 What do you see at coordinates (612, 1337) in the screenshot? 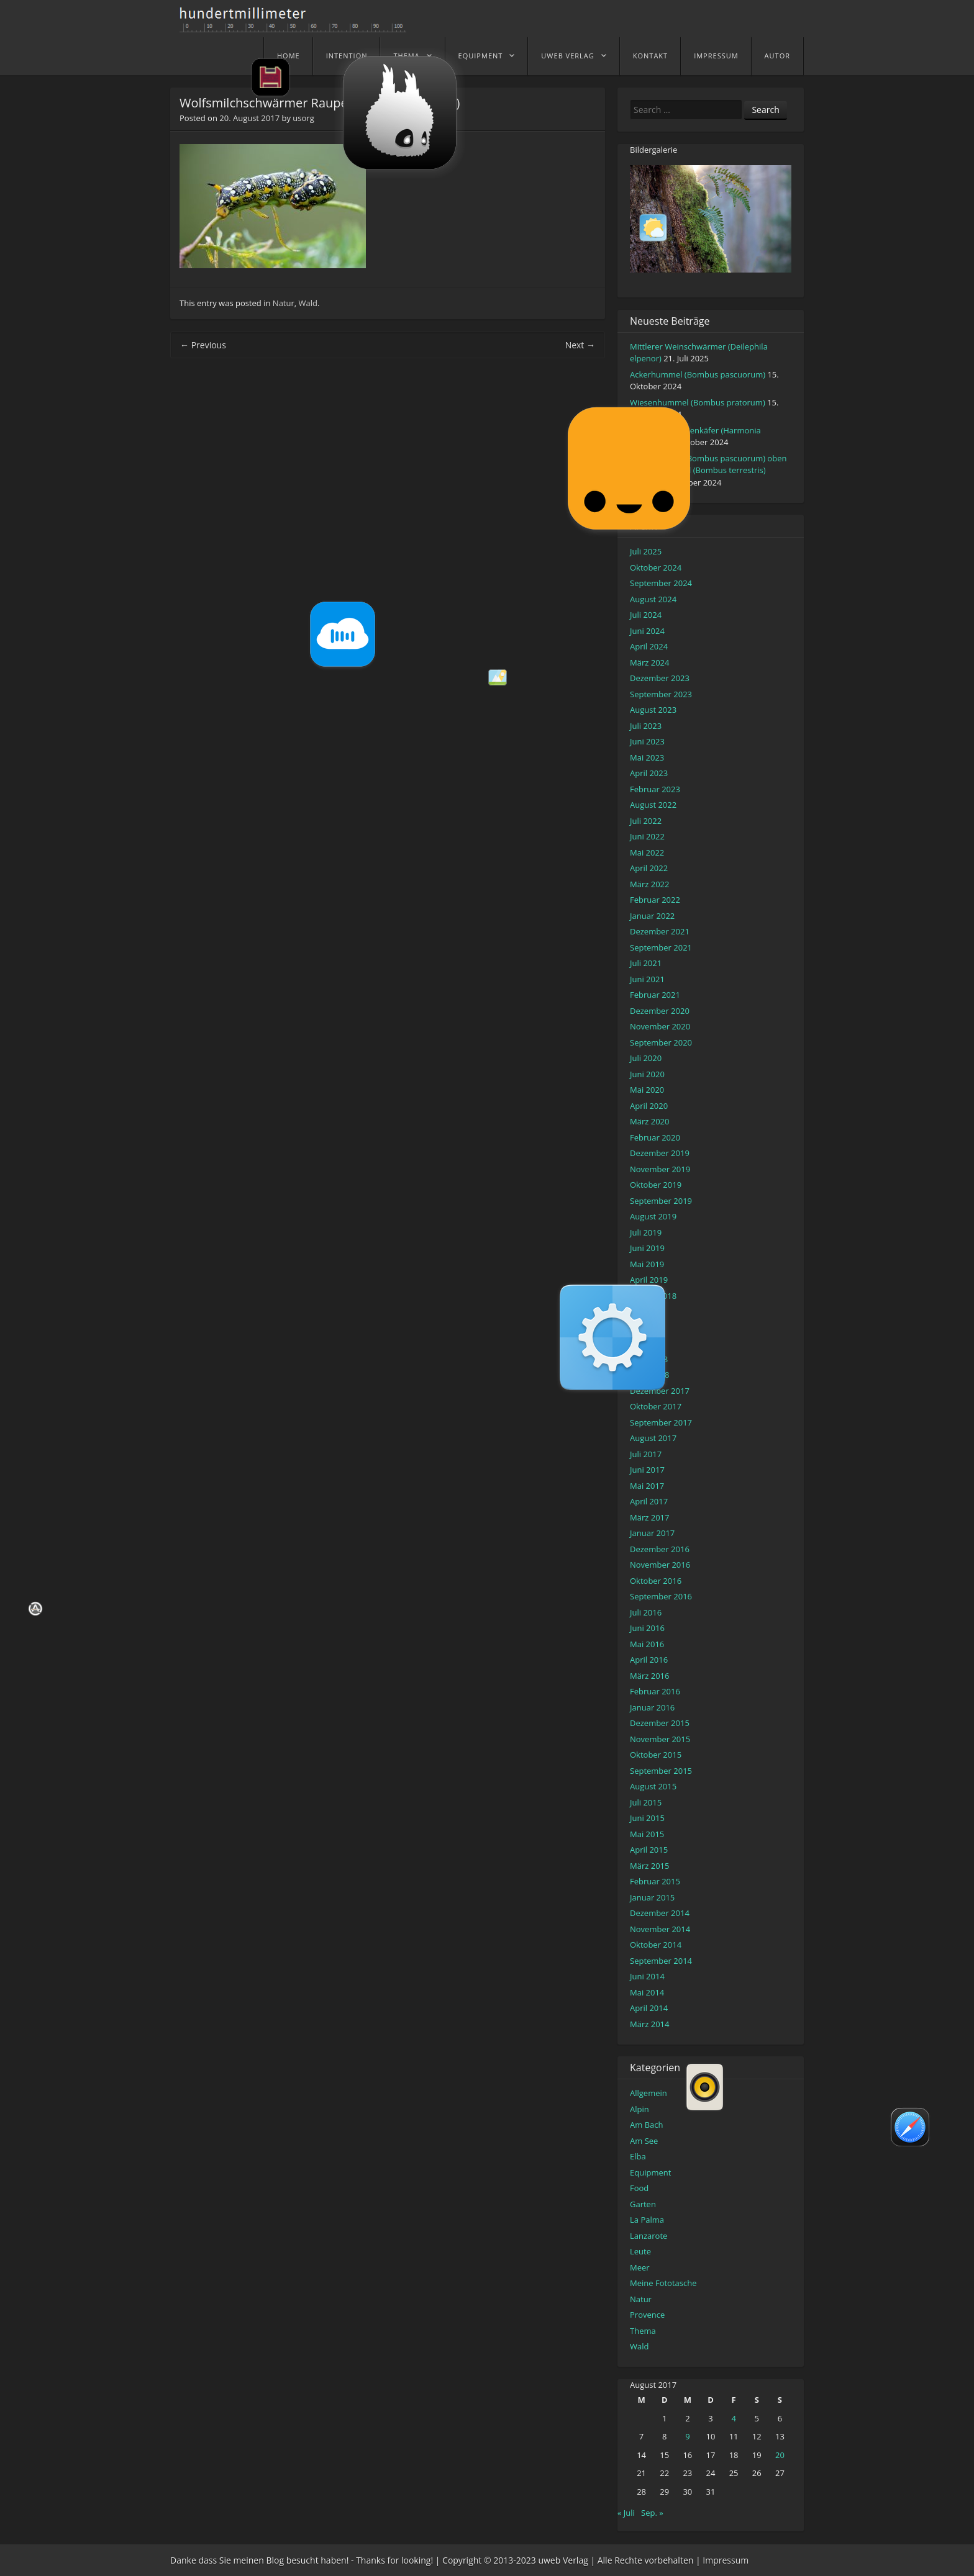
I see `windows executable file type indicator` at bounding box center [612, 1337].